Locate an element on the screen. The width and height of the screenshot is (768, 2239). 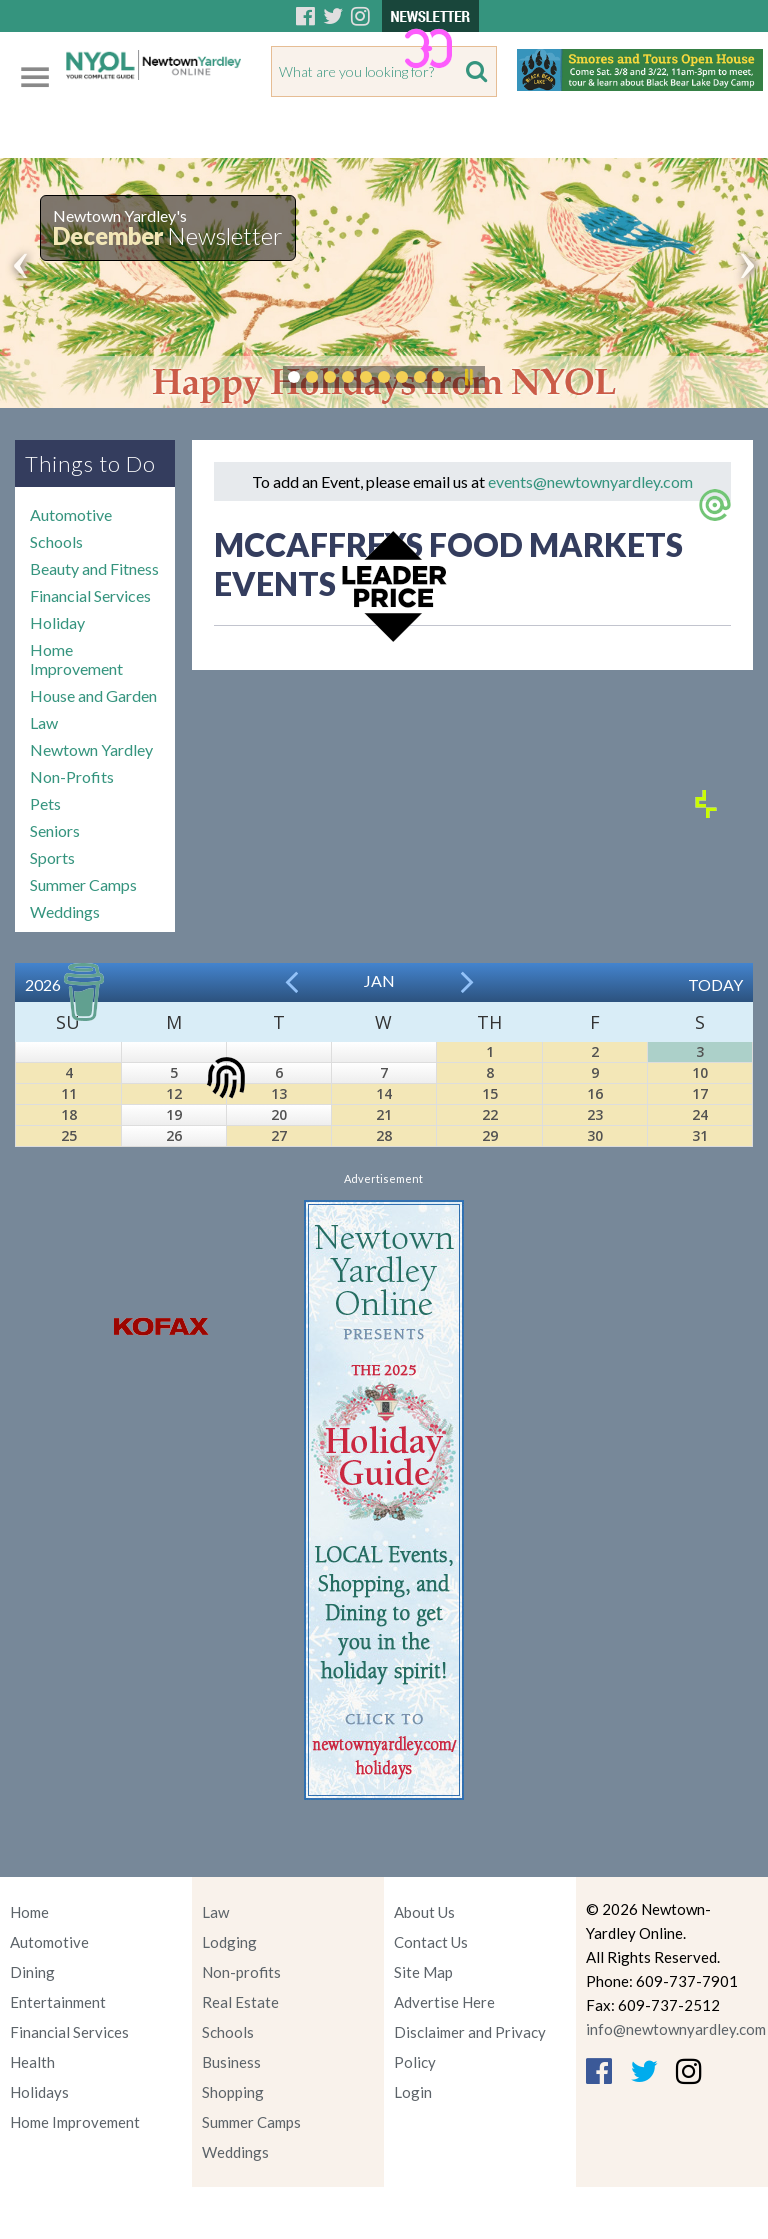
visit the 30 seconds of code website is located at coordinates (428, 48).